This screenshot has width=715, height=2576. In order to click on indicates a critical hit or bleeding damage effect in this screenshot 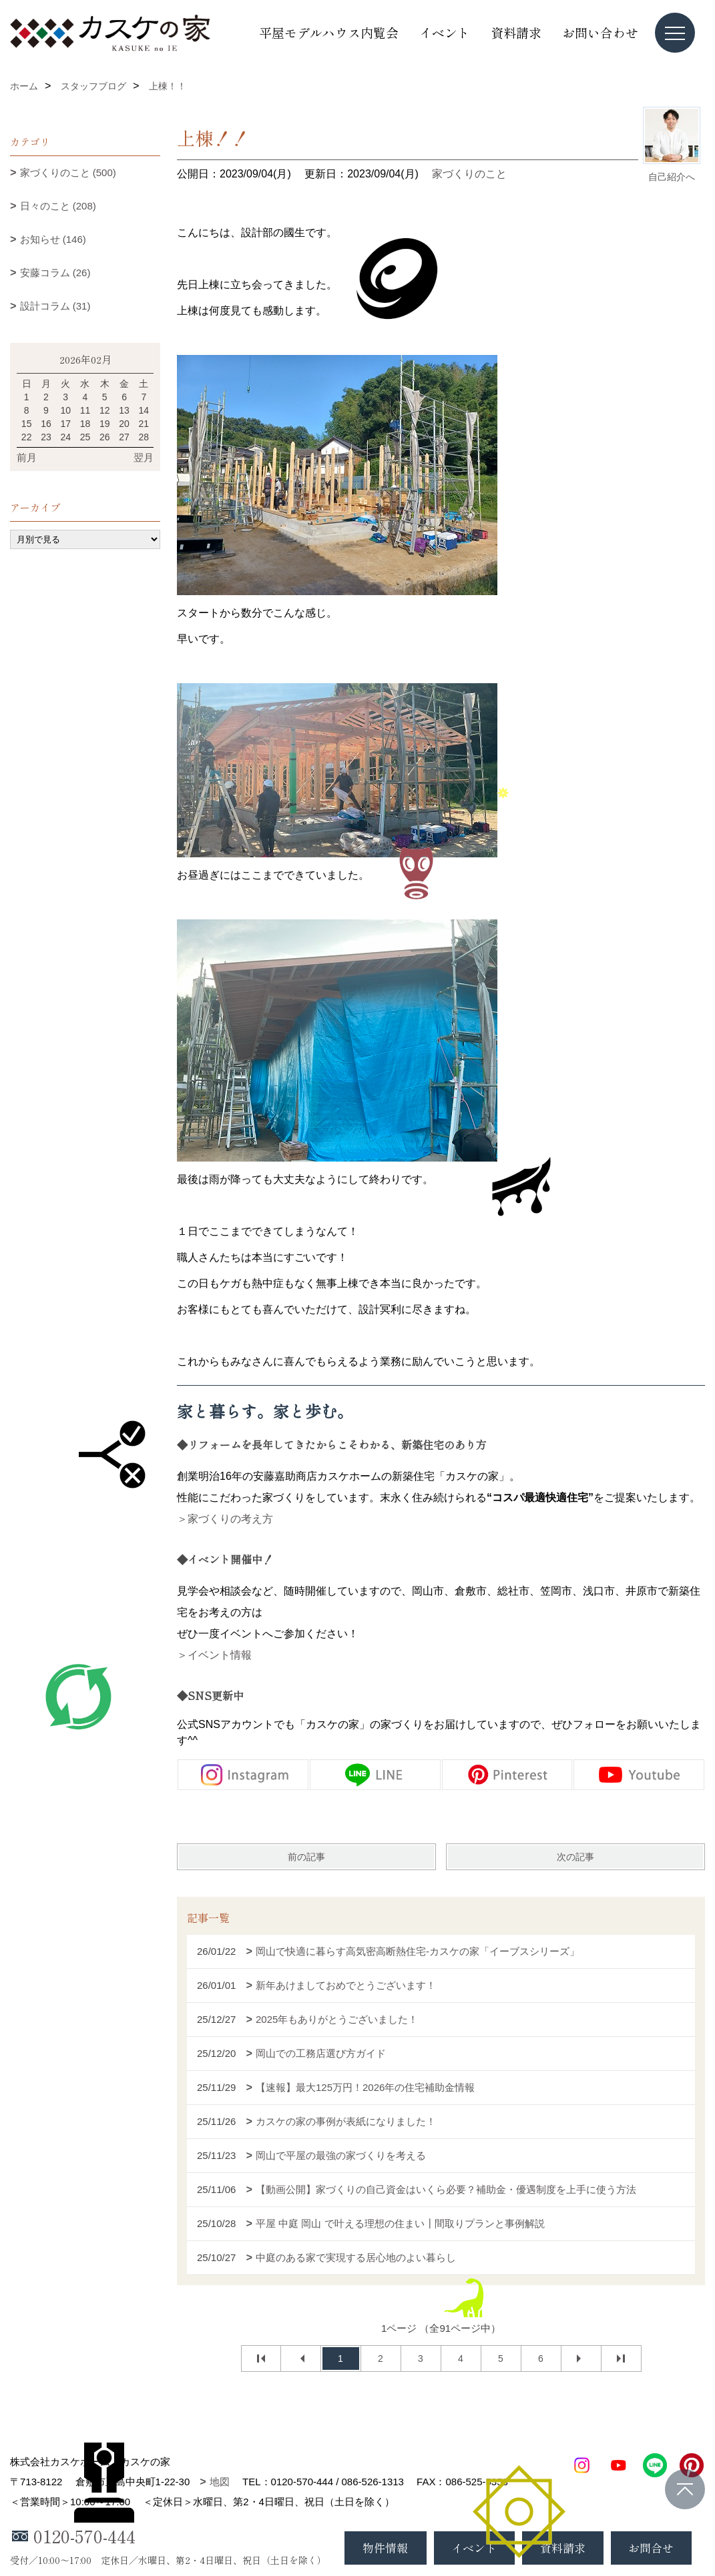, I will do `click(521, 1186)`.